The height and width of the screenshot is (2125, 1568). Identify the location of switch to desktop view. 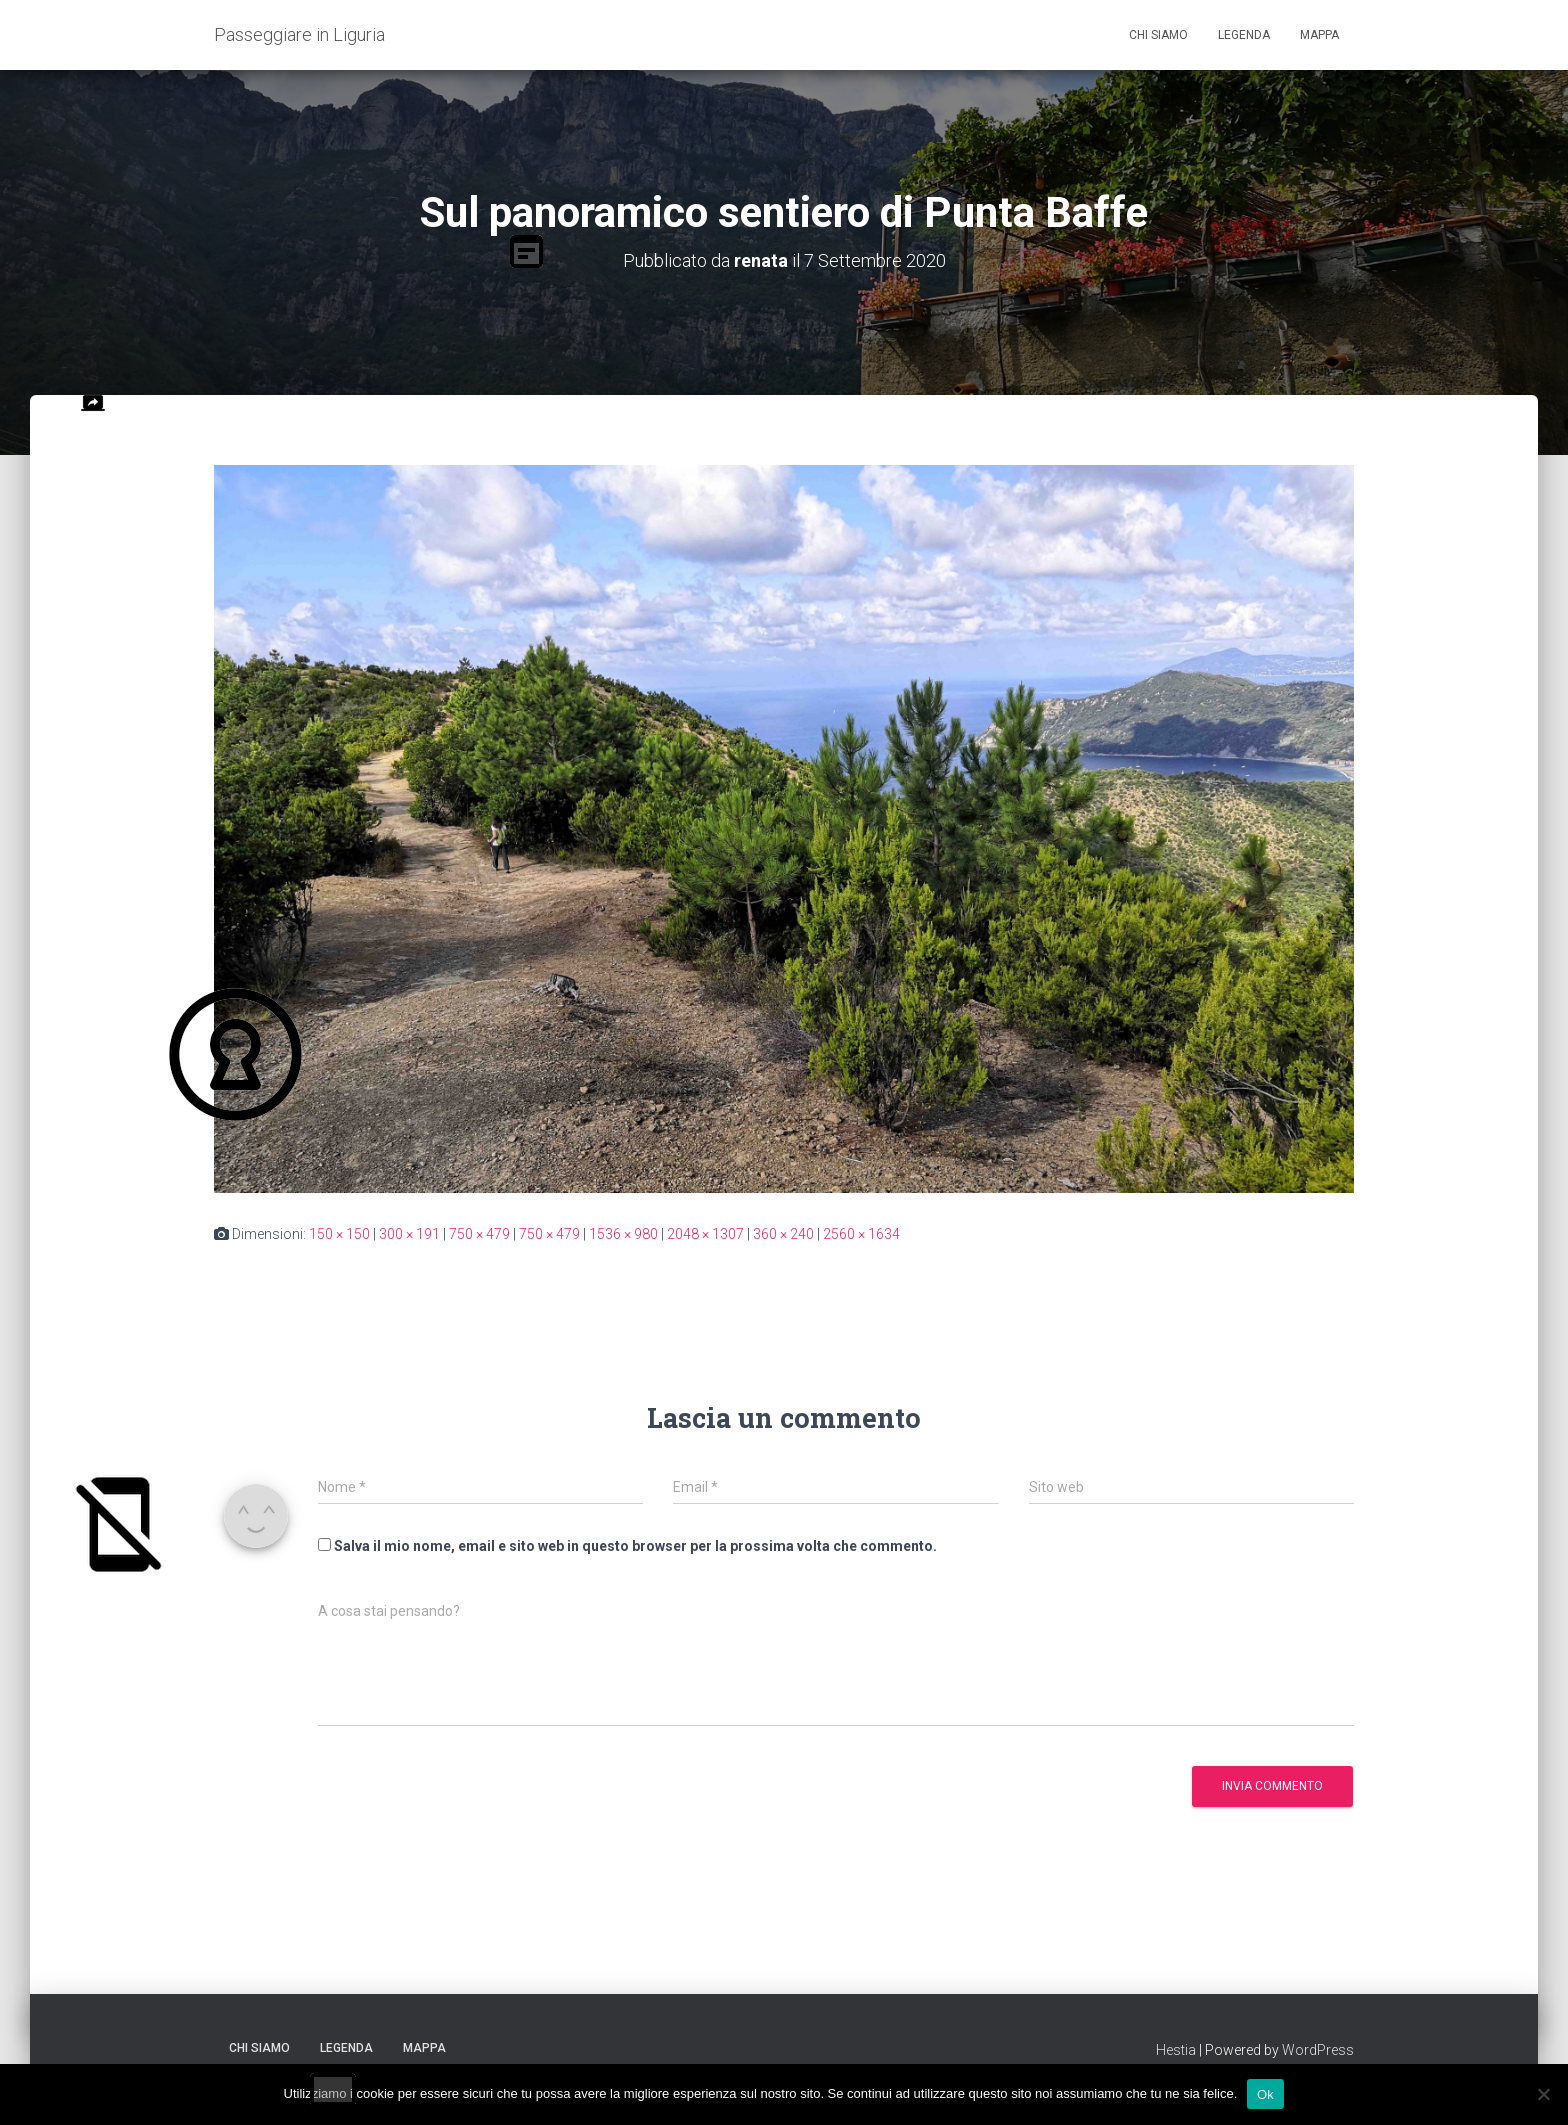
(333, 2094).